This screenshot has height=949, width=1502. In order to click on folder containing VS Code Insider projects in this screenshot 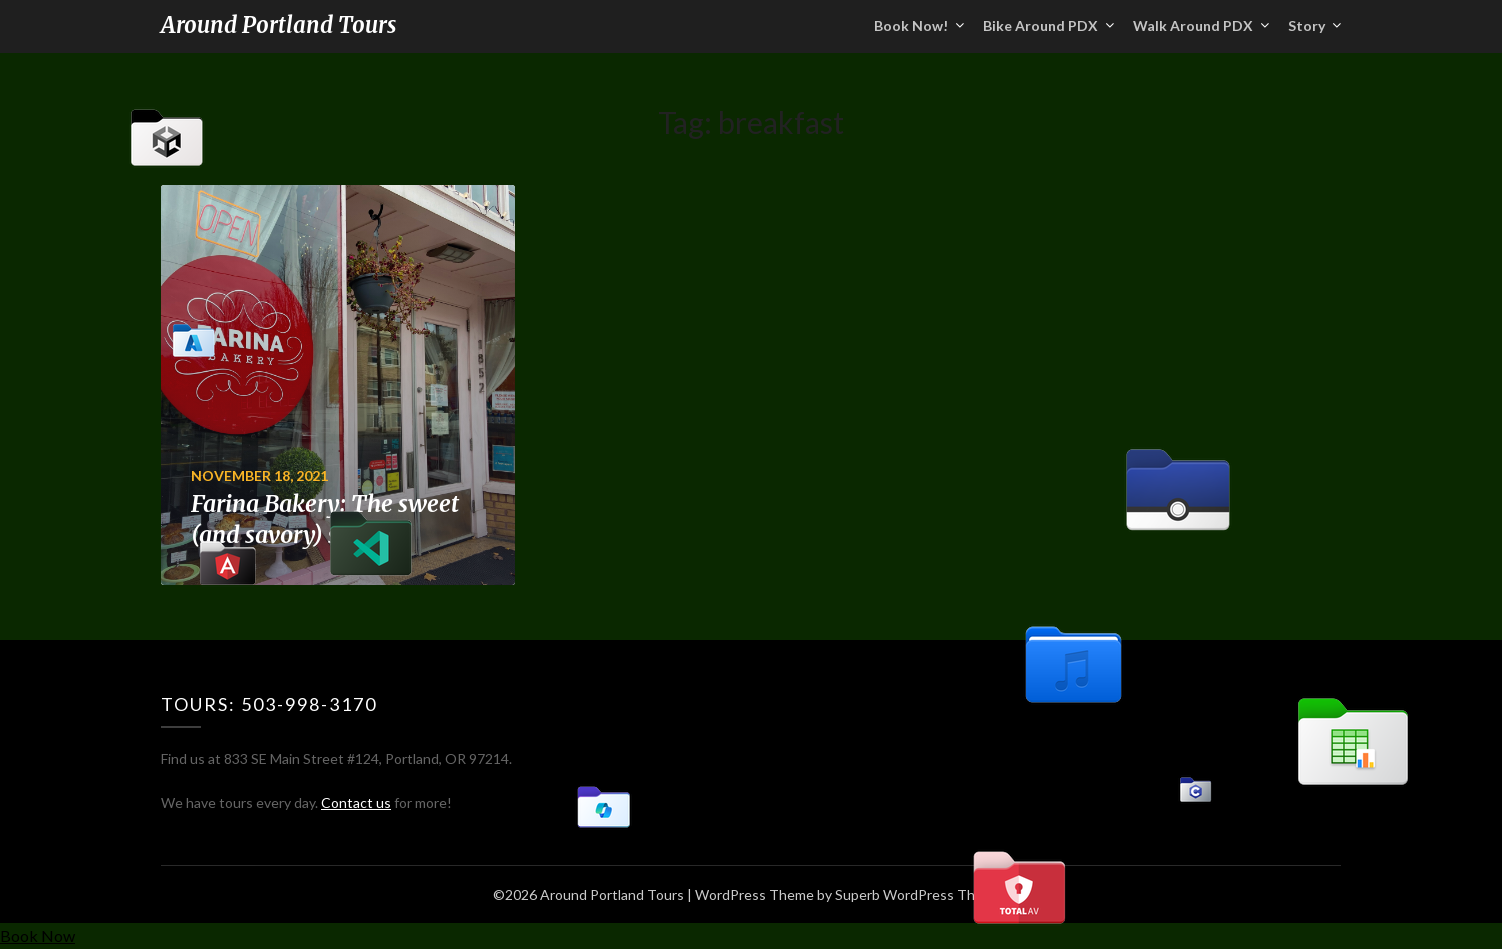, I will do `click(370, 545)`.